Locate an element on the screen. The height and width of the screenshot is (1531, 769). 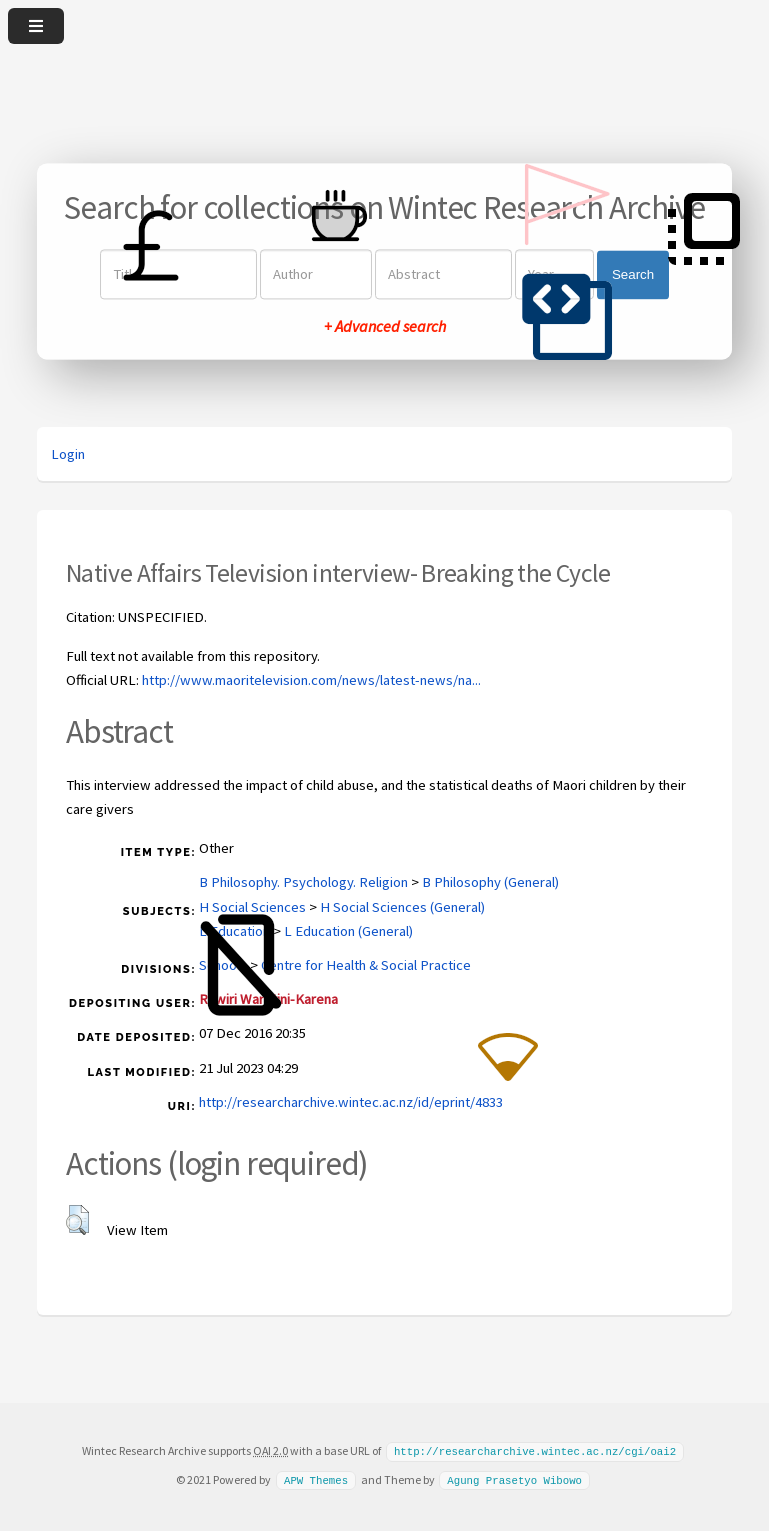
flag or bookmark an item is located at coordinates (558, 204).